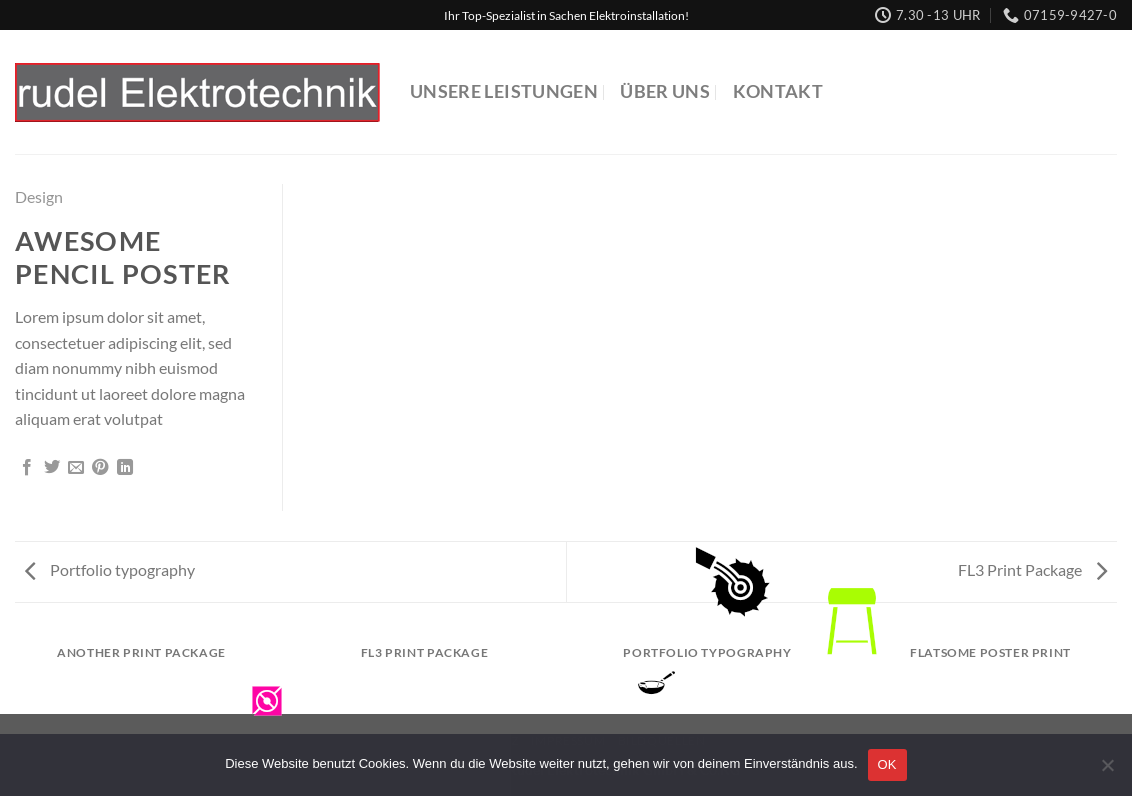 The image size is (1132, 796). I want to click on cut or slice content into sections, so click(733, 580).